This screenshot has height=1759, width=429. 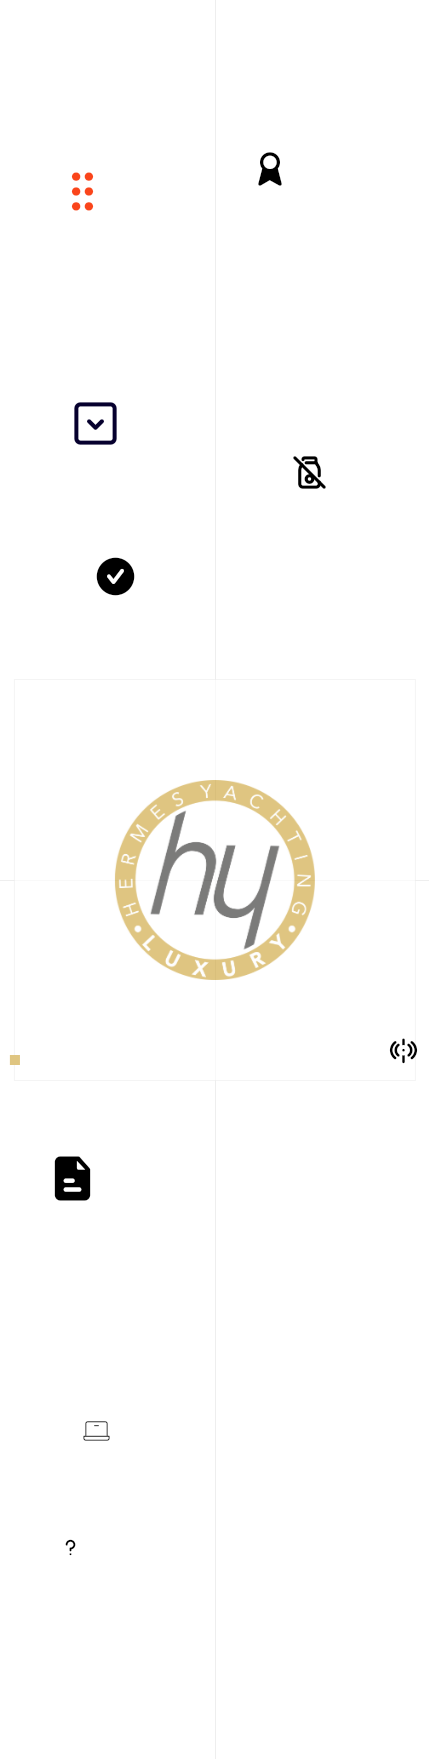 I want to click on indicates a completed or successful action, so click(x=115, y=576).